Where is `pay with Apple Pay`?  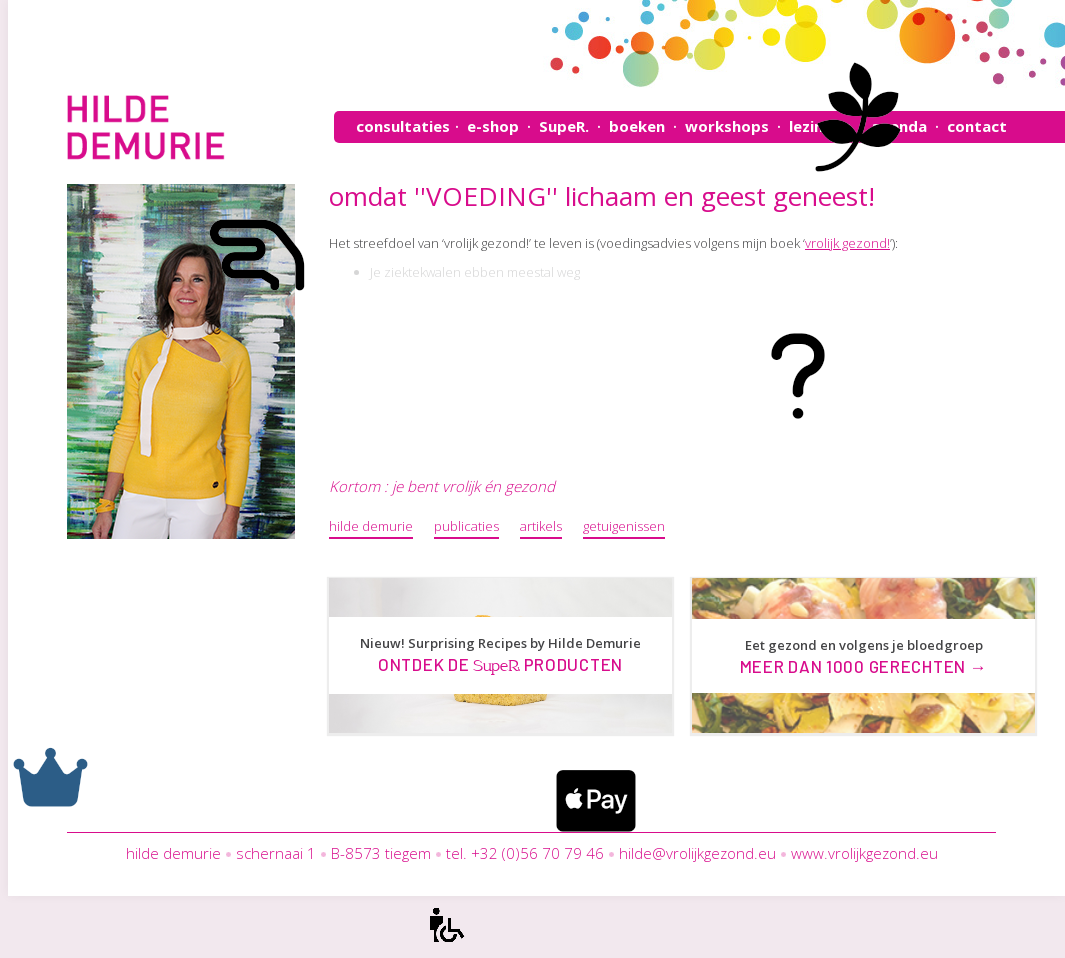
pay with Apple Pay is located at coordinates (596, 801).